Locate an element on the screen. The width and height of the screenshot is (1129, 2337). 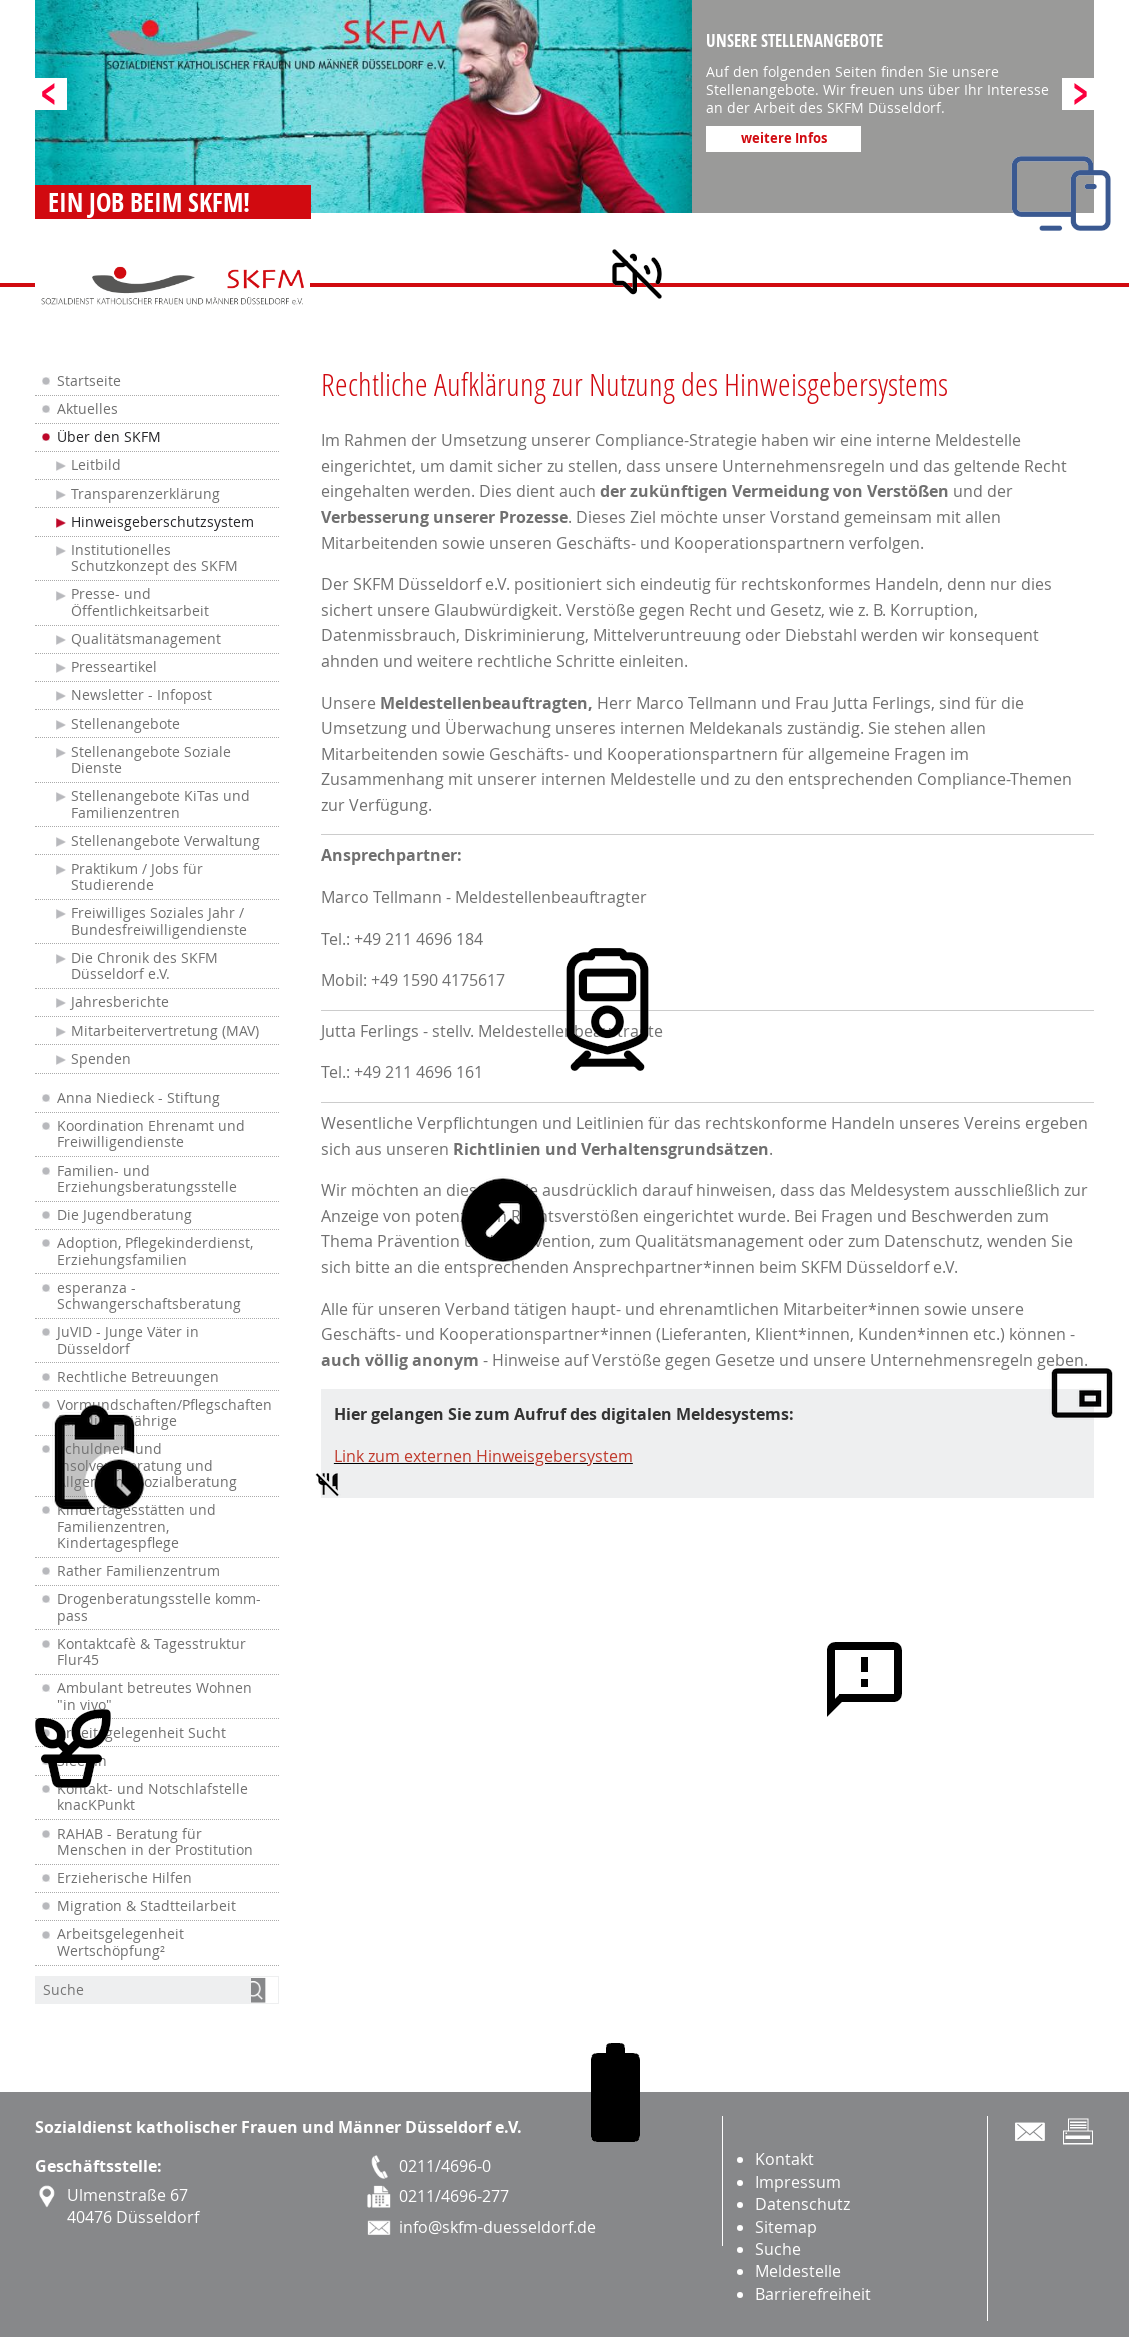
mute audio or sound is located at coordinates (637, 274).